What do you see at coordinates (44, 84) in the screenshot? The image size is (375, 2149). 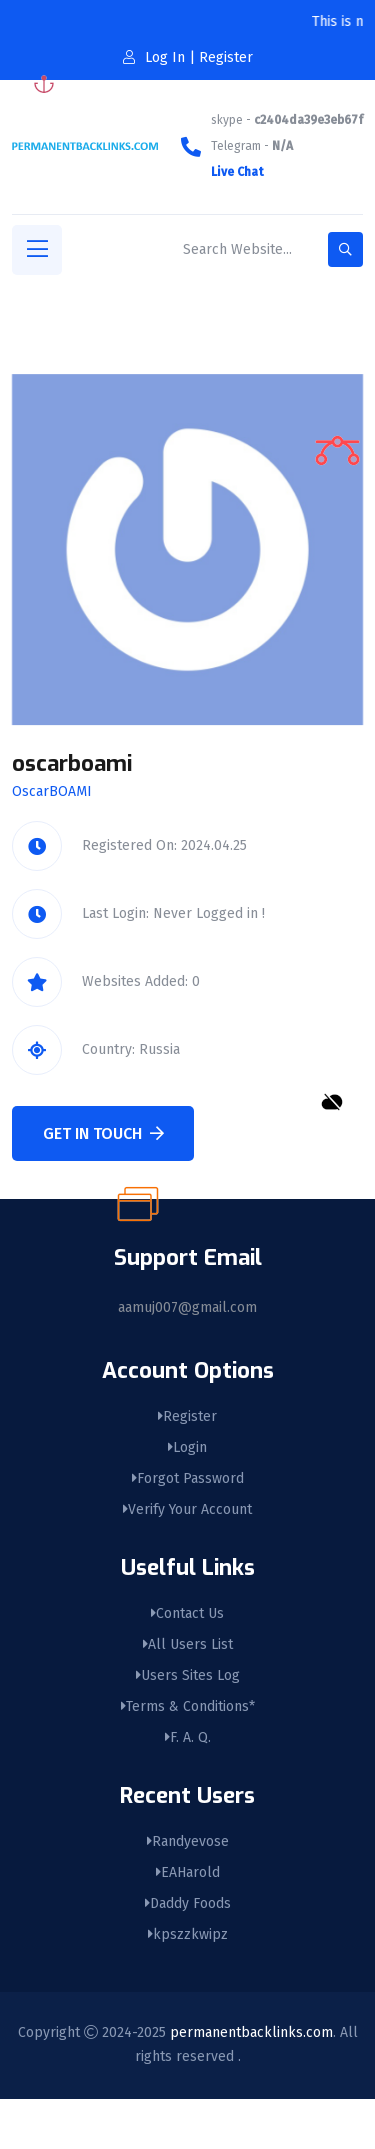 I see `anchor link or reference point in a document` at bounding box center [44, 84].